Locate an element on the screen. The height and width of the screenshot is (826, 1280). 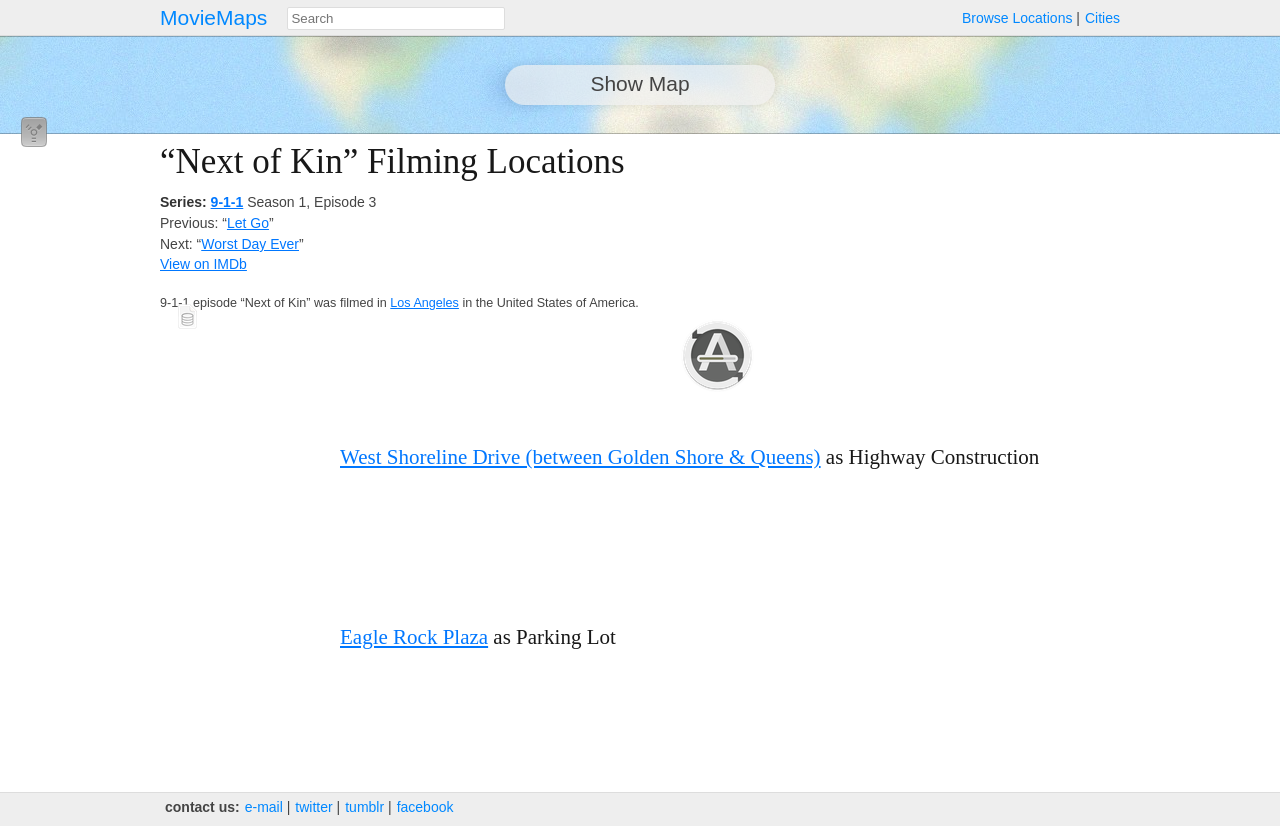
open a database file is located at coordinates (187, 316).